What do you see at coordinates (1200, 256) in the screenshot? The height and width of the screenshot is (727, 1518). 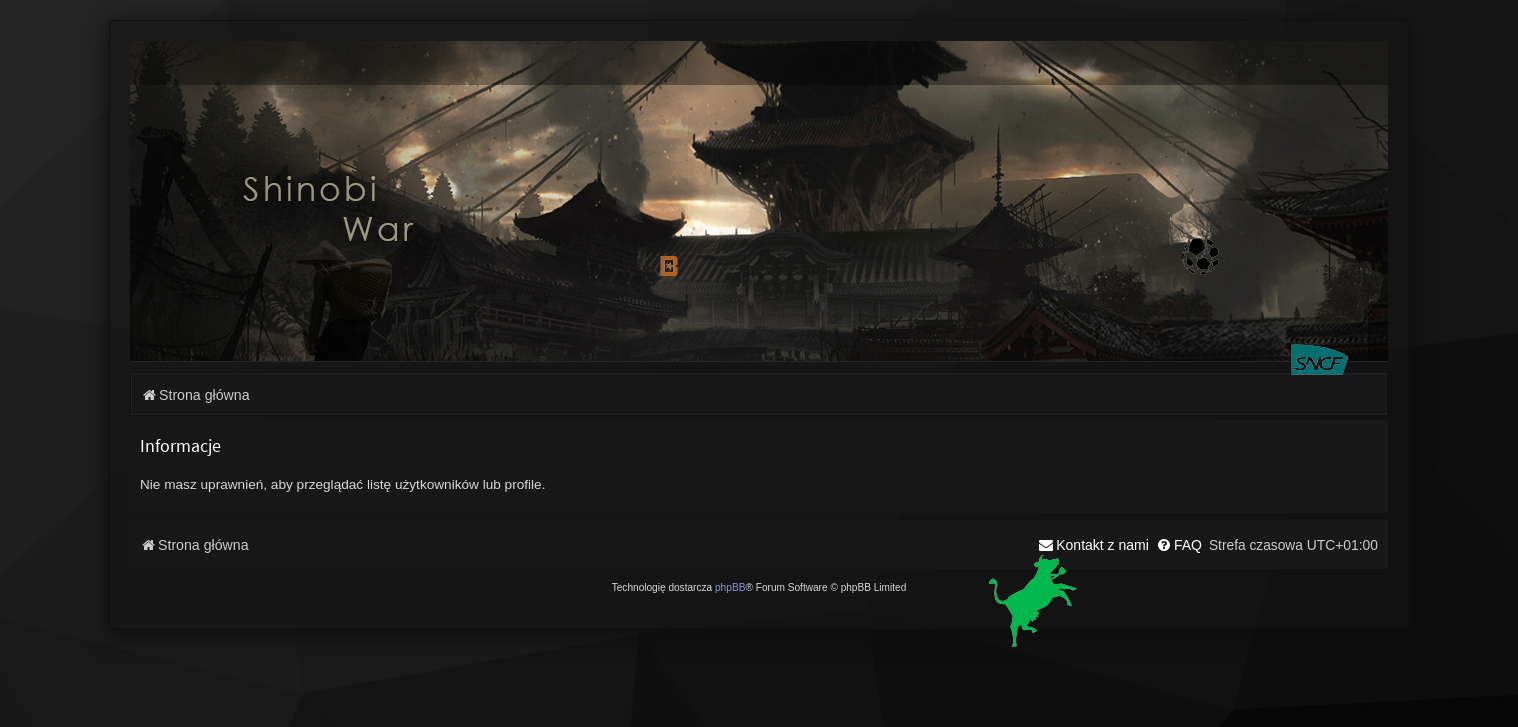 I see `view Indian Super League football content` at bounding box center [1200, 256].